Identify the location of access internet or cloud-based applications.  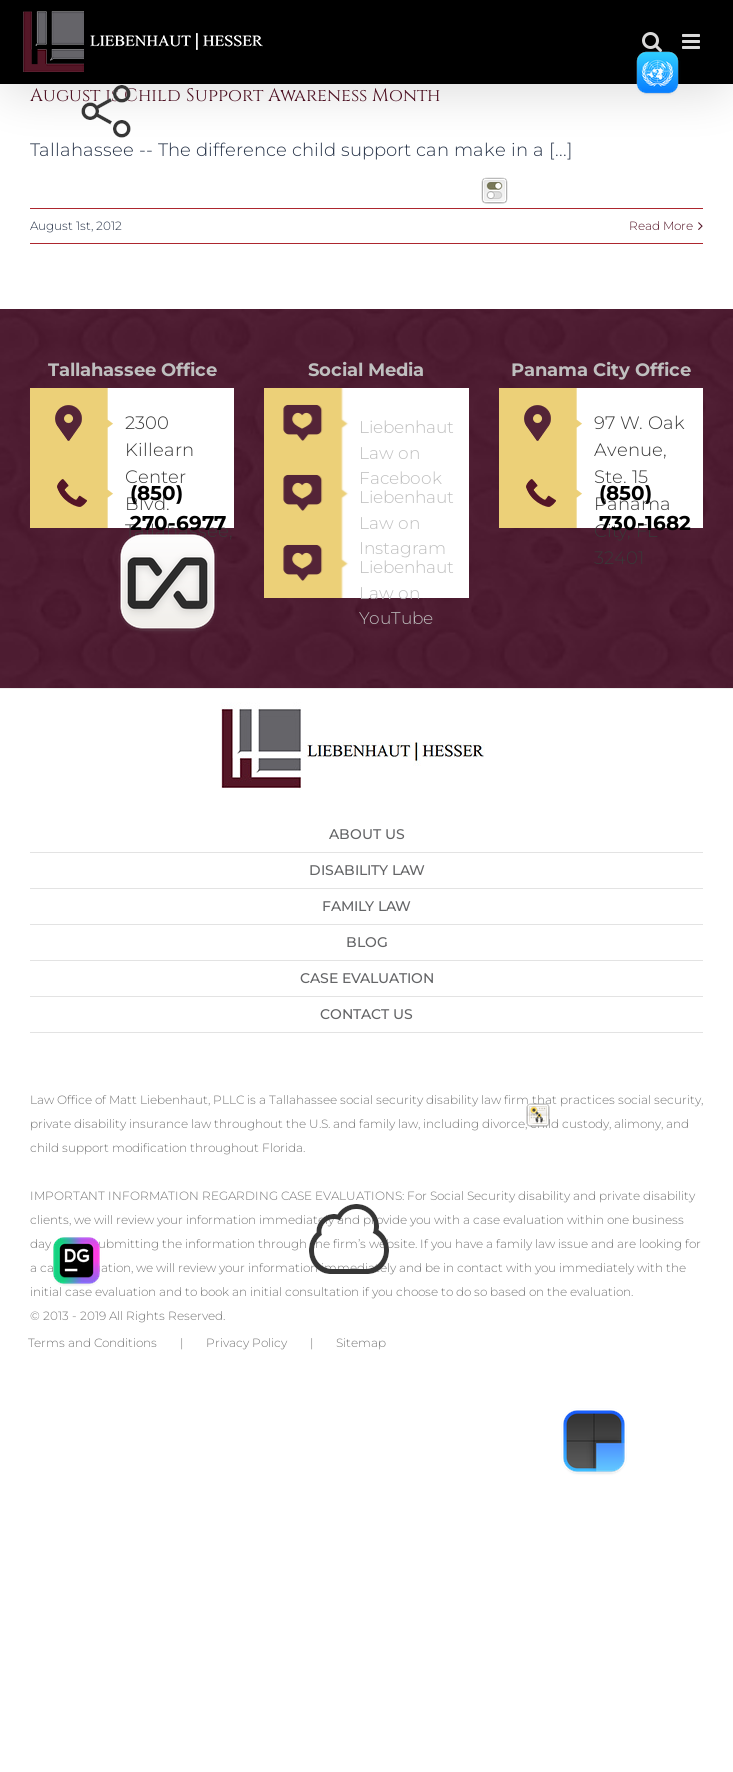
(349, 1239).